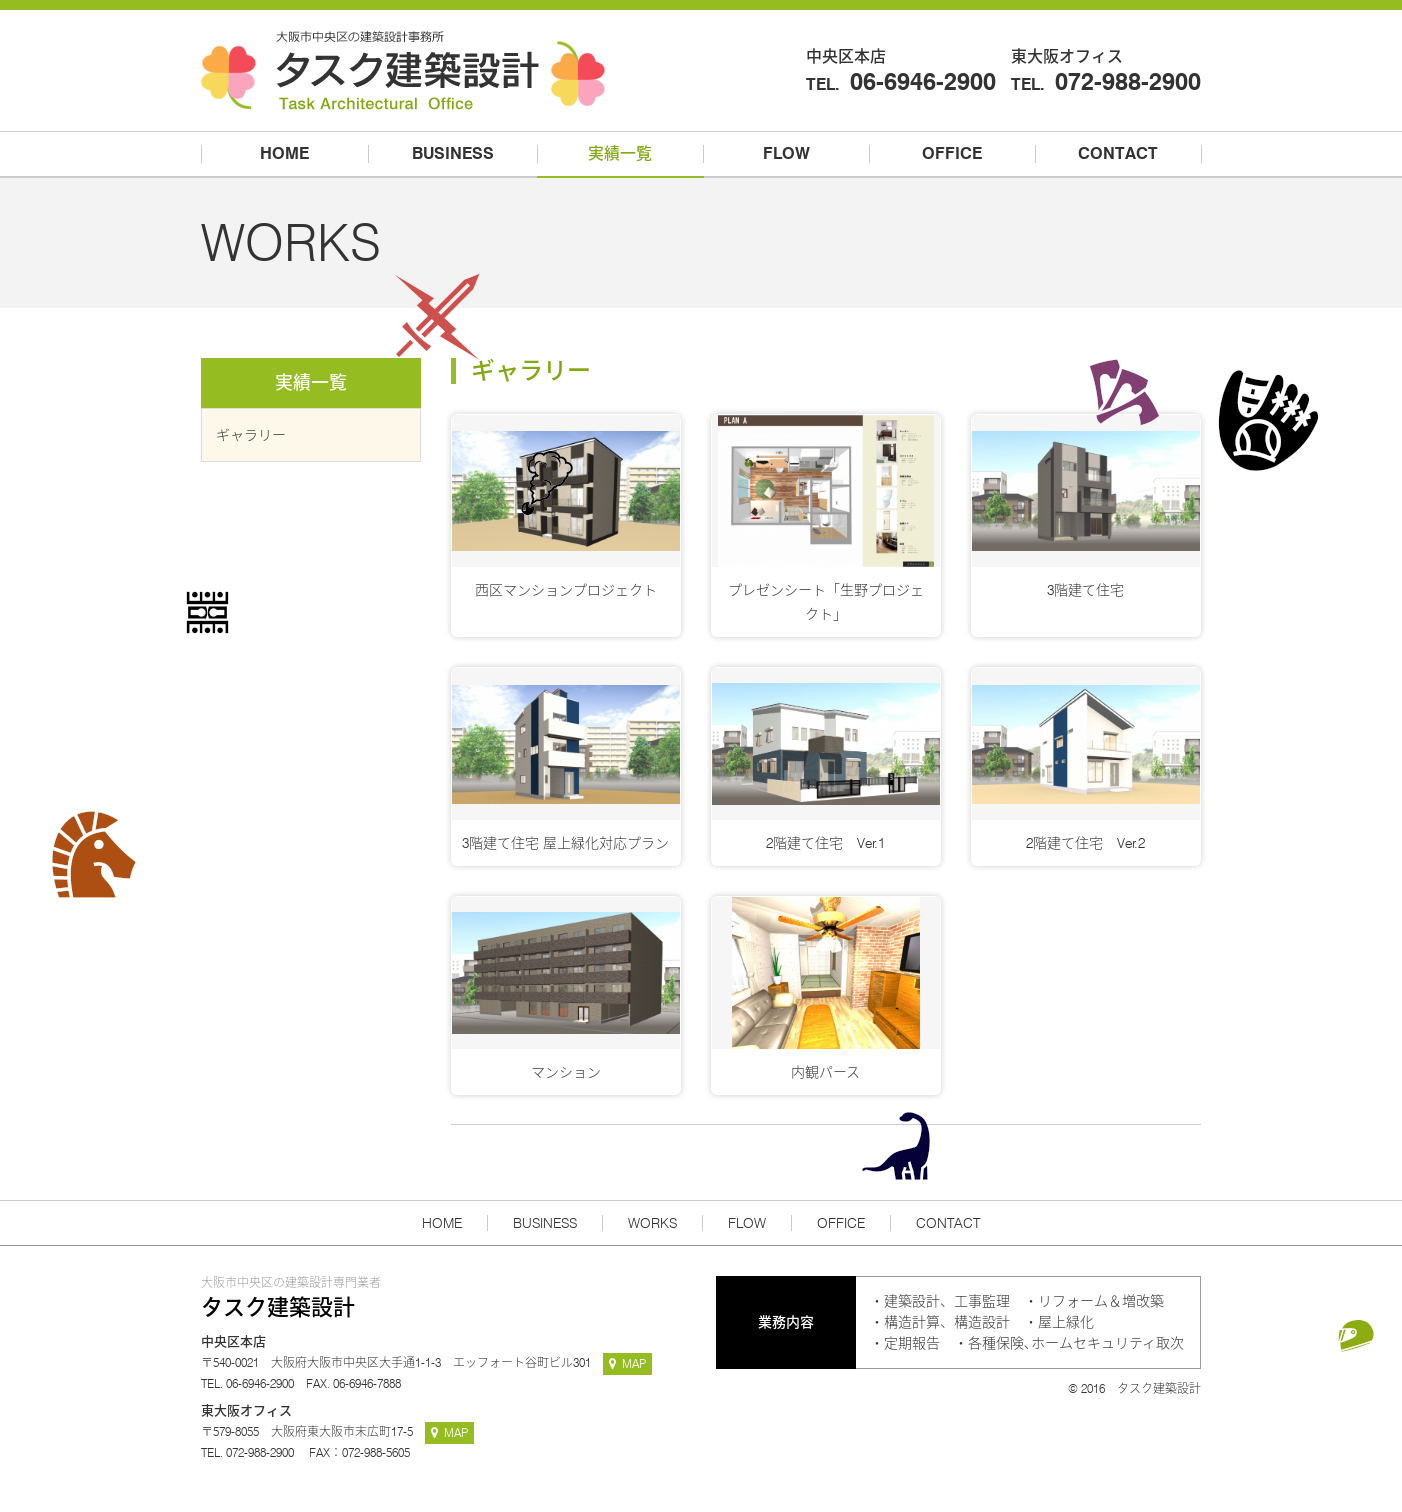 Image resolution: width=1402 pixels, height=1512 pixels. What do you see at coordinates (94, 854) in the screenshot?
I see `select the knight piece in a chess game` at bounding box center [94, 854].